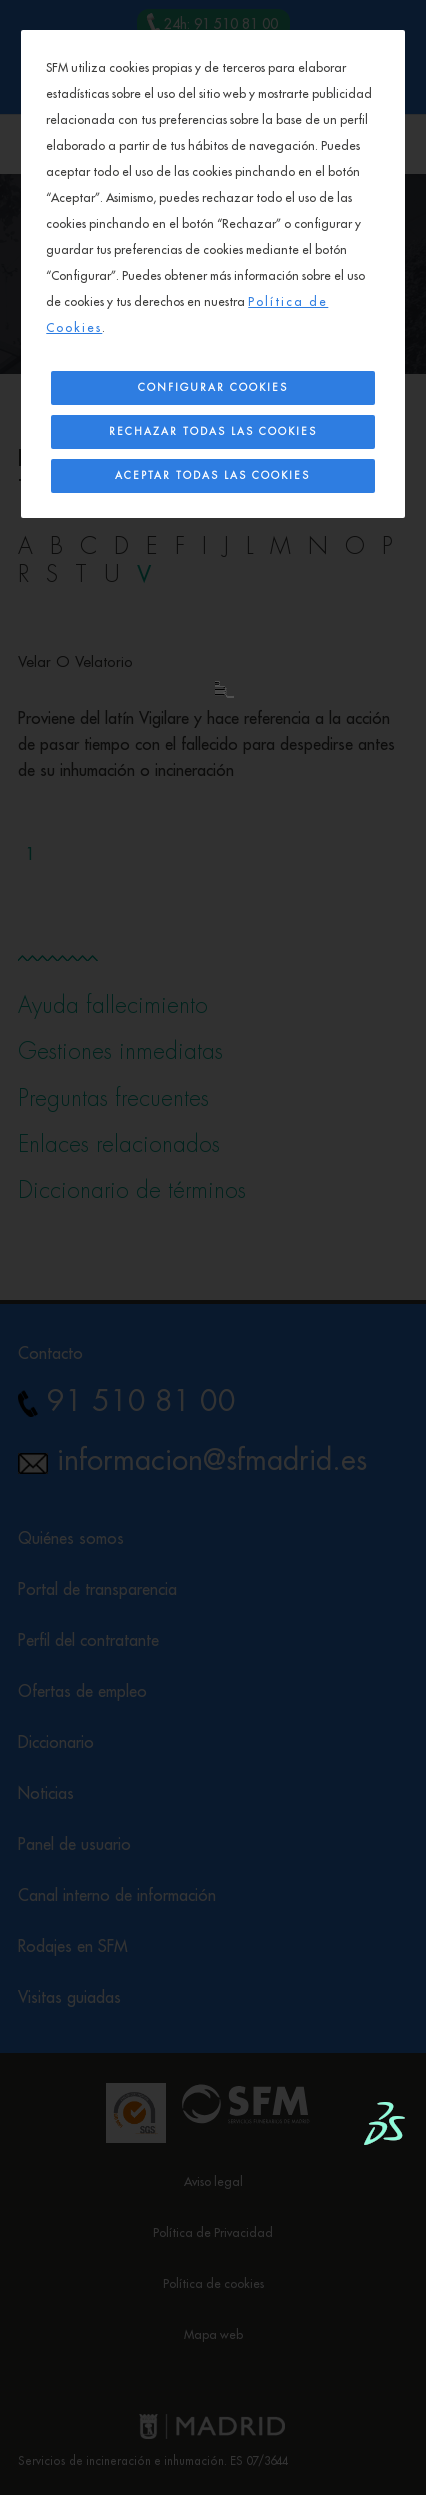  What do you see at coordinates (384, 2123) in the screenshot?
I see `dassault systèmes company logo` at bounding box center [384, 2123].